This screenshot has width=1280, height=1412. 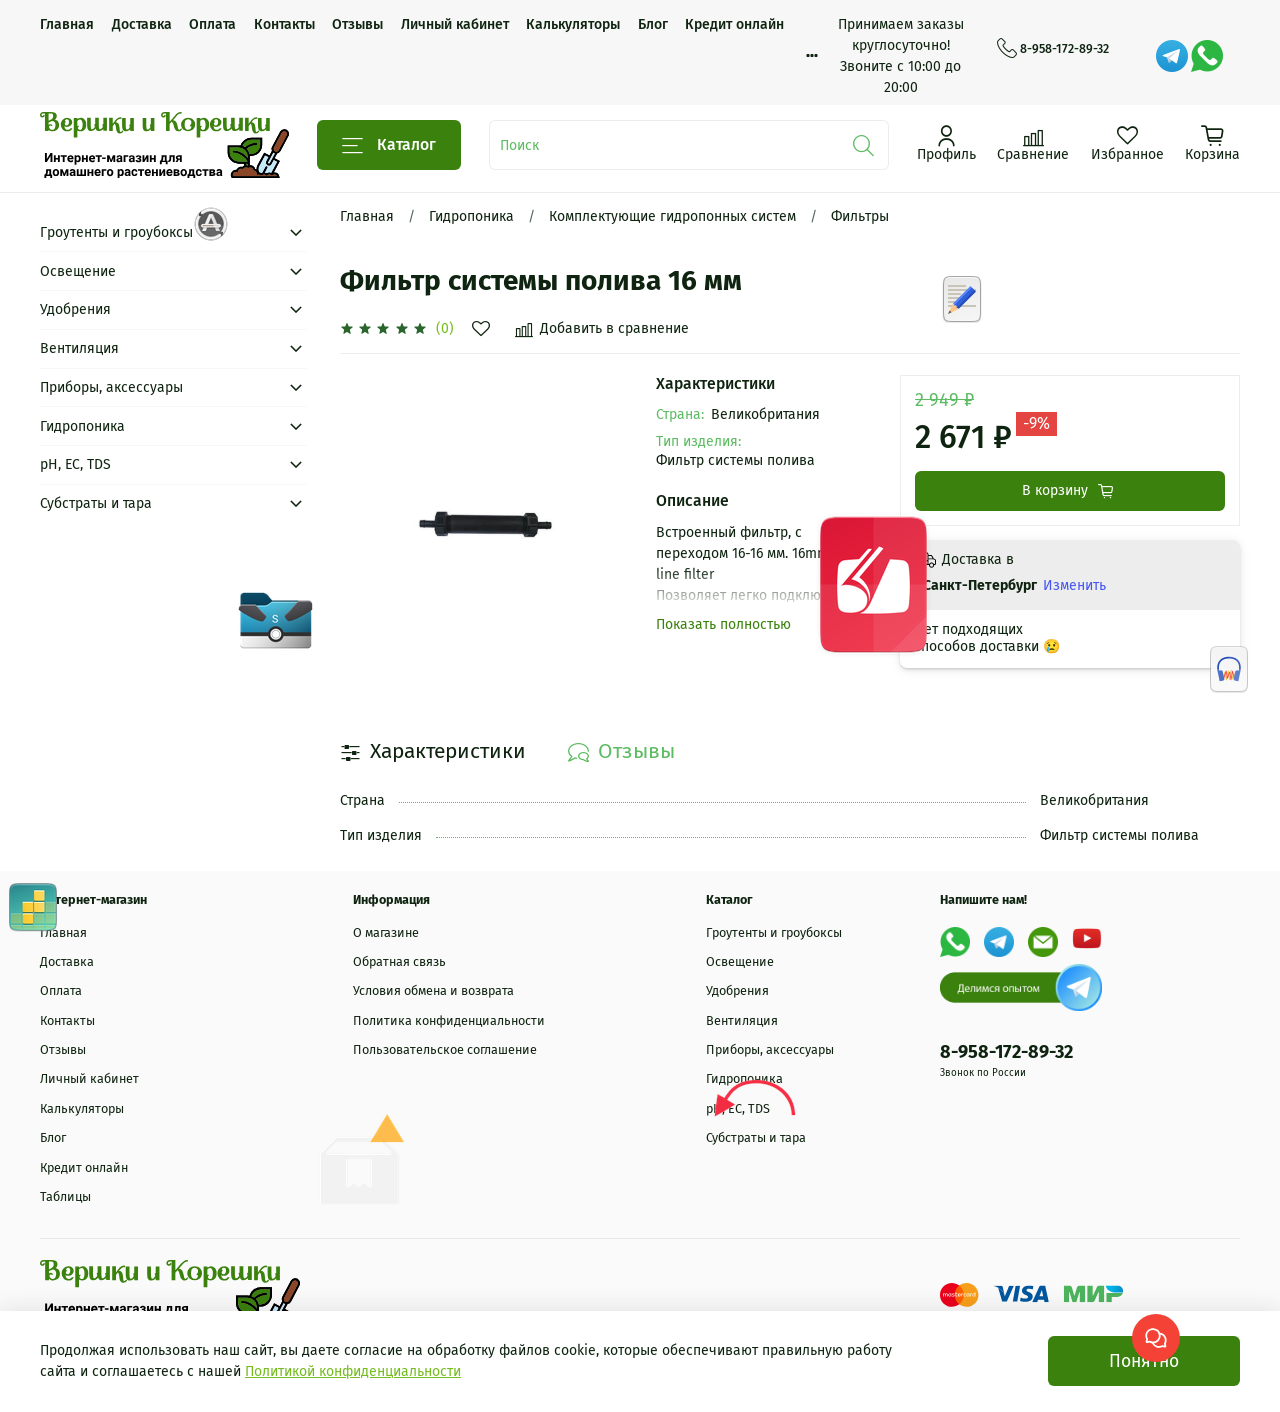 I want to click on folder for storing pokémon great ball-related files, so click(x=275, y=622).